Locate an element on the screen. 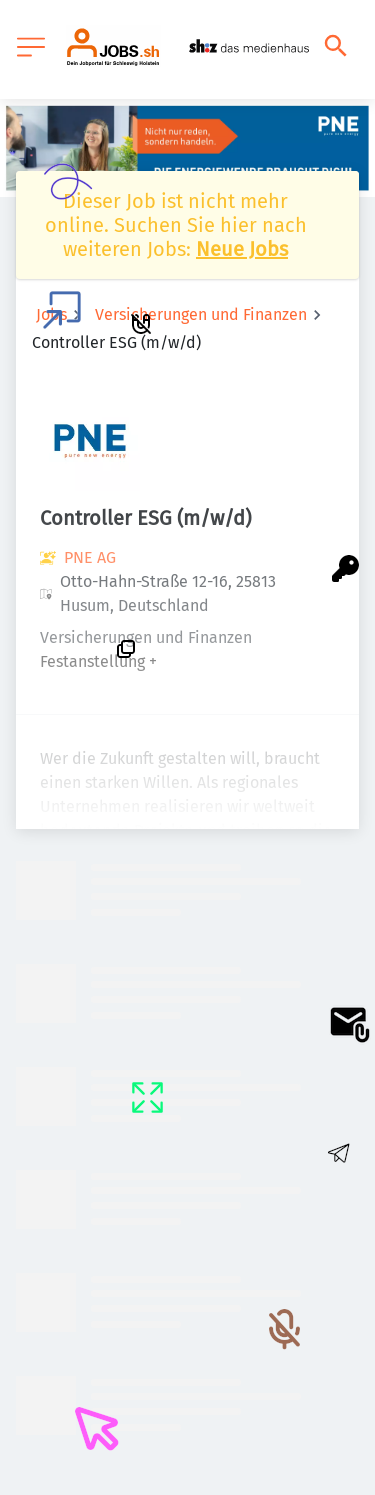  disable magnetic snap or alignment is located at coordinates (141, 324).